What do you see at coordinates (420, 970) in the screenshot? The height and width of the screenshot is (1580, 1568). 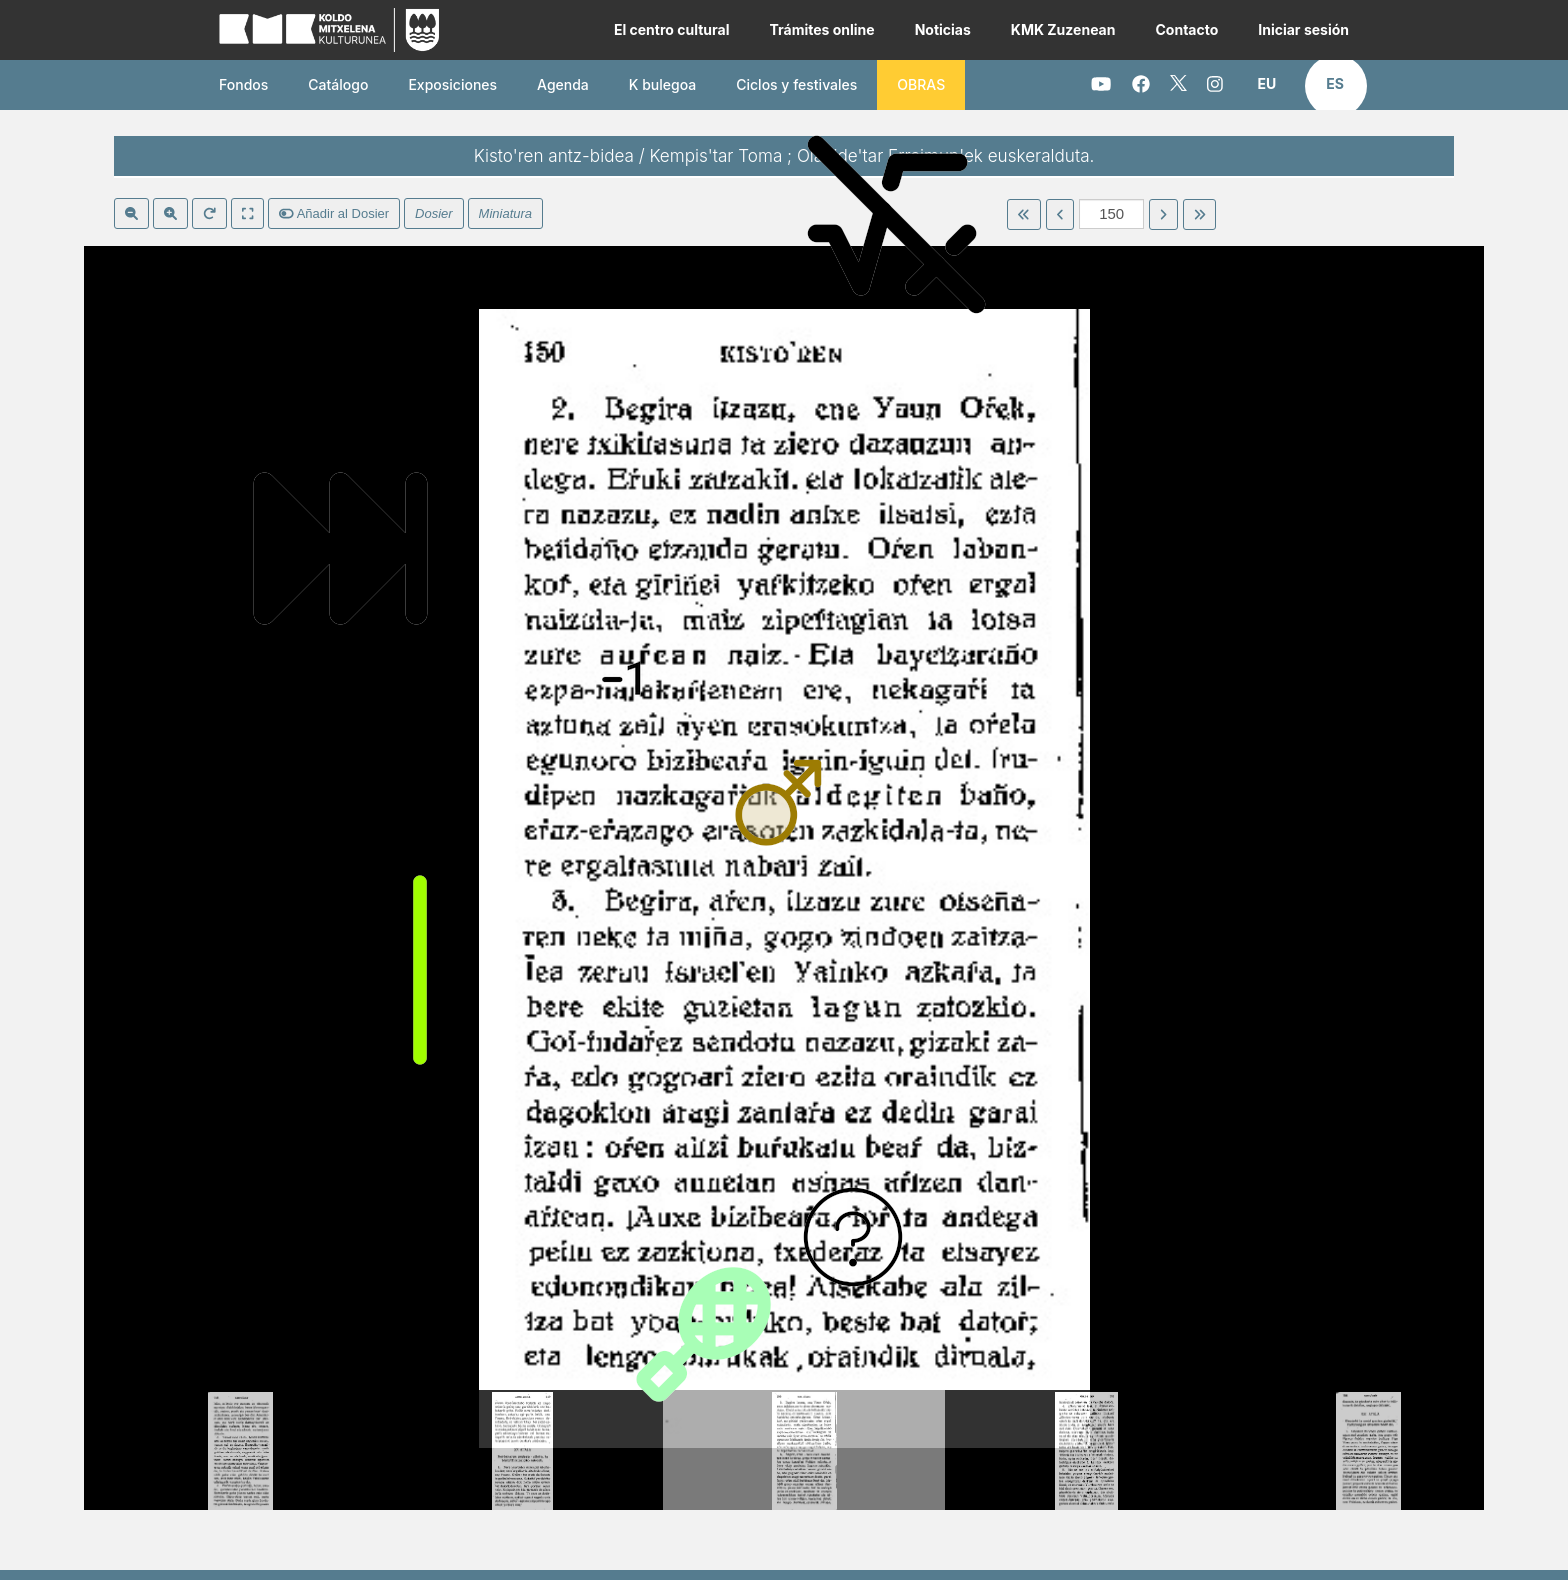 I see `vertical divider or separator between UI elements` at bounding box center [420, 970].